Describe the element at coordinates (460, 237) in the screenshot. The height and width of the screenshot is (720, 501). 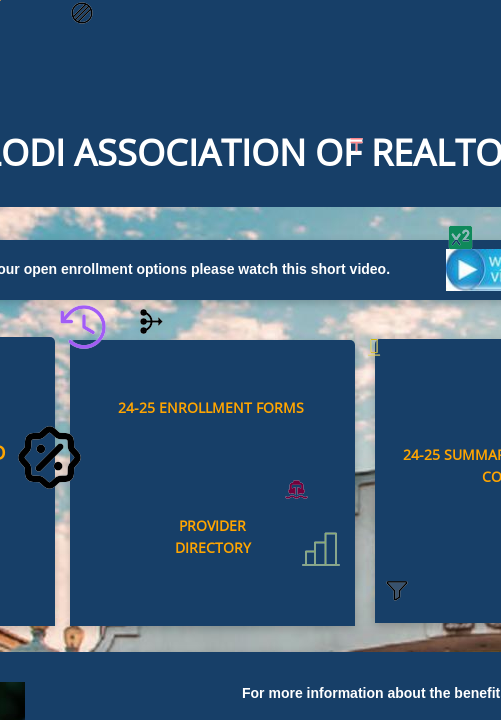
I see `apply superscript formatting to selected text` at that location.